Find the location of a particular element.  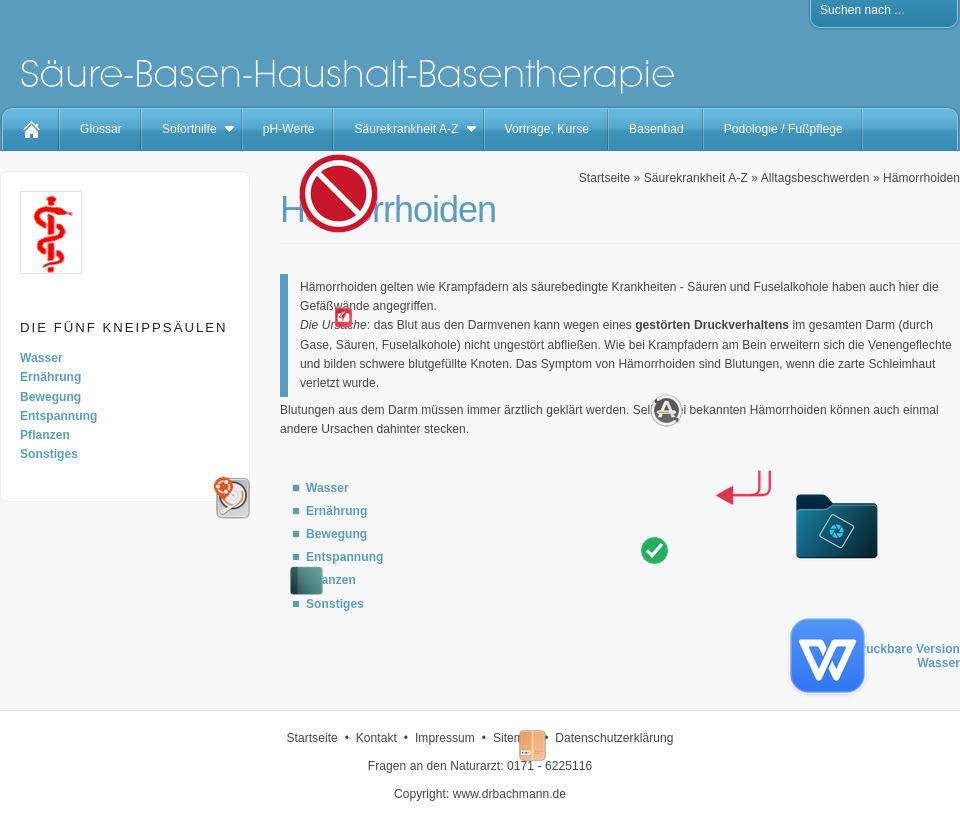

launch the ubiquity installer for ubuntu linux is located at coordinates (233, 498).